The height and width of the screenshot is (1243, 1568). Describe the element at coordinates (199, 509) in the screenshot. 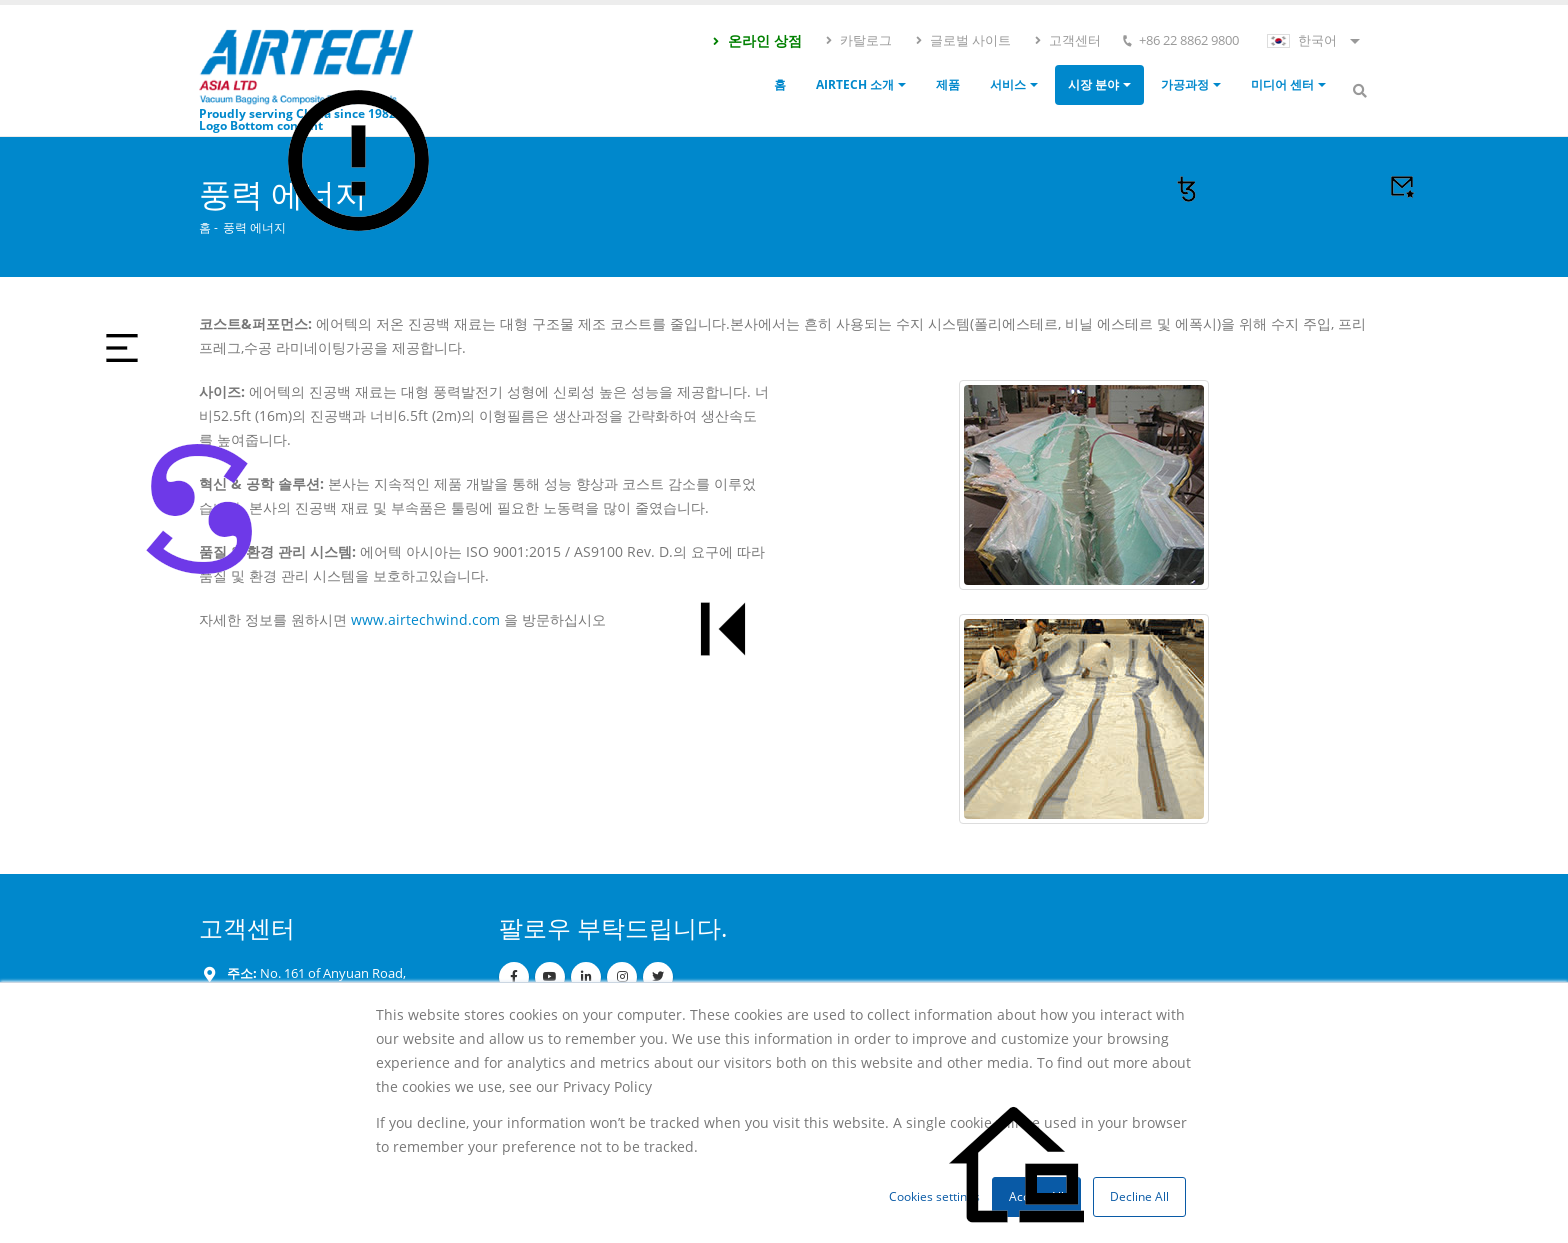

I see `open Scribd app` at that location.